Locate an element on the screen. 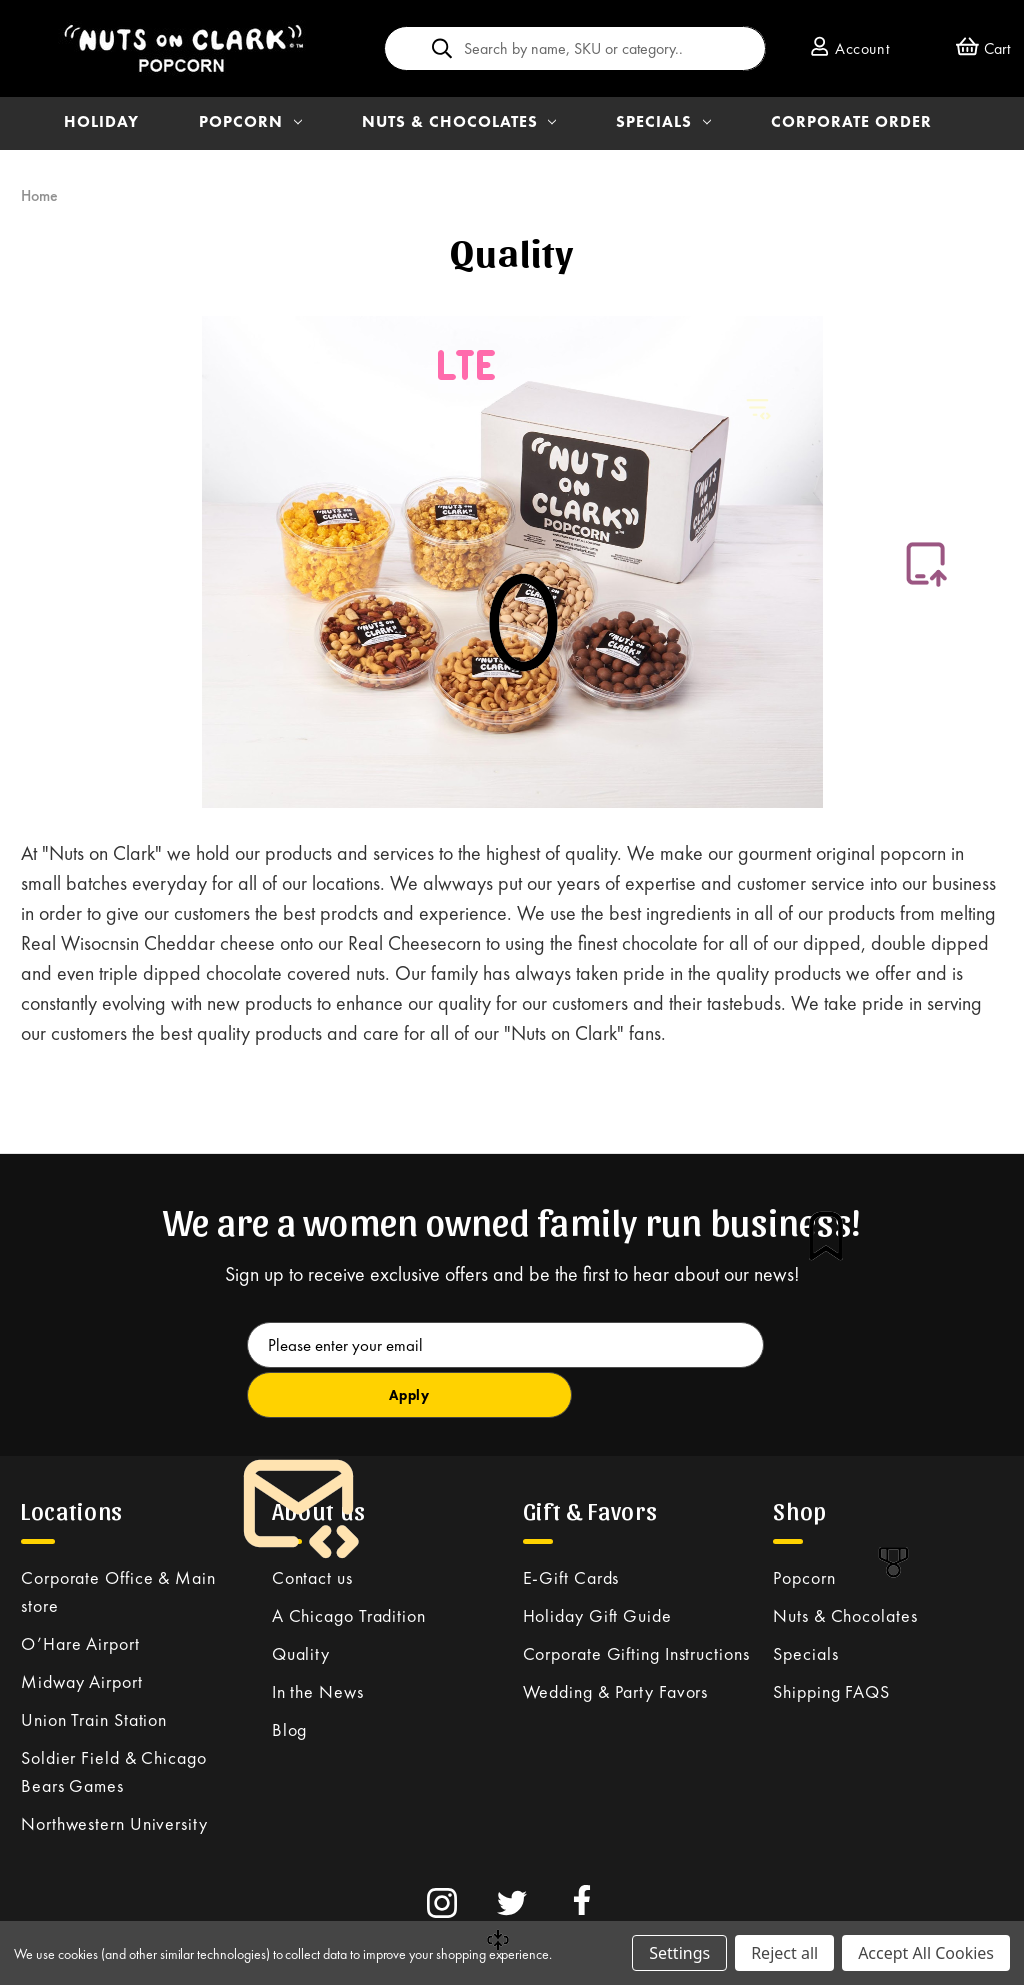 This screenshot has height=1985, width=1024. save this item for later is located at coordinates (826, 1236).